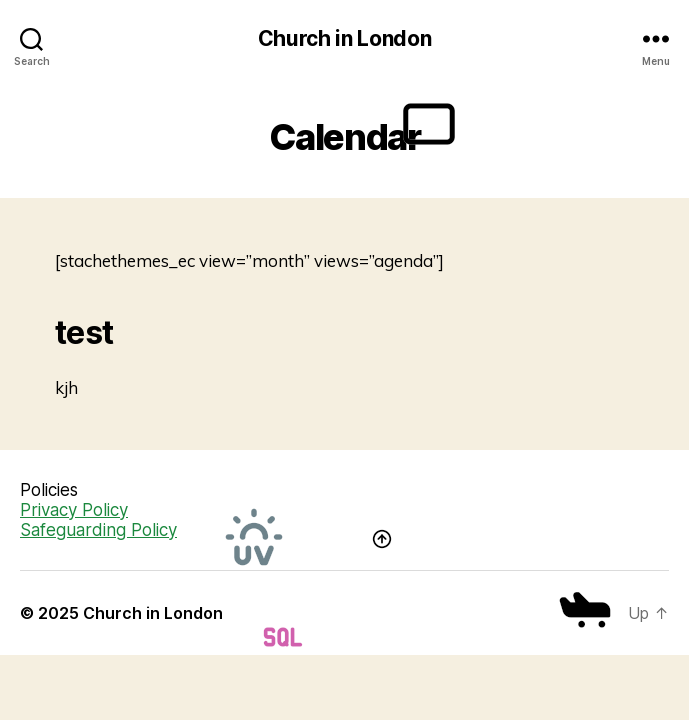 The width and height of the screenshot is (689, 720). What do you see at coordinates (254, 537) in the screenshot?
I see `view current UV index level` at bounding box center [254, 537].